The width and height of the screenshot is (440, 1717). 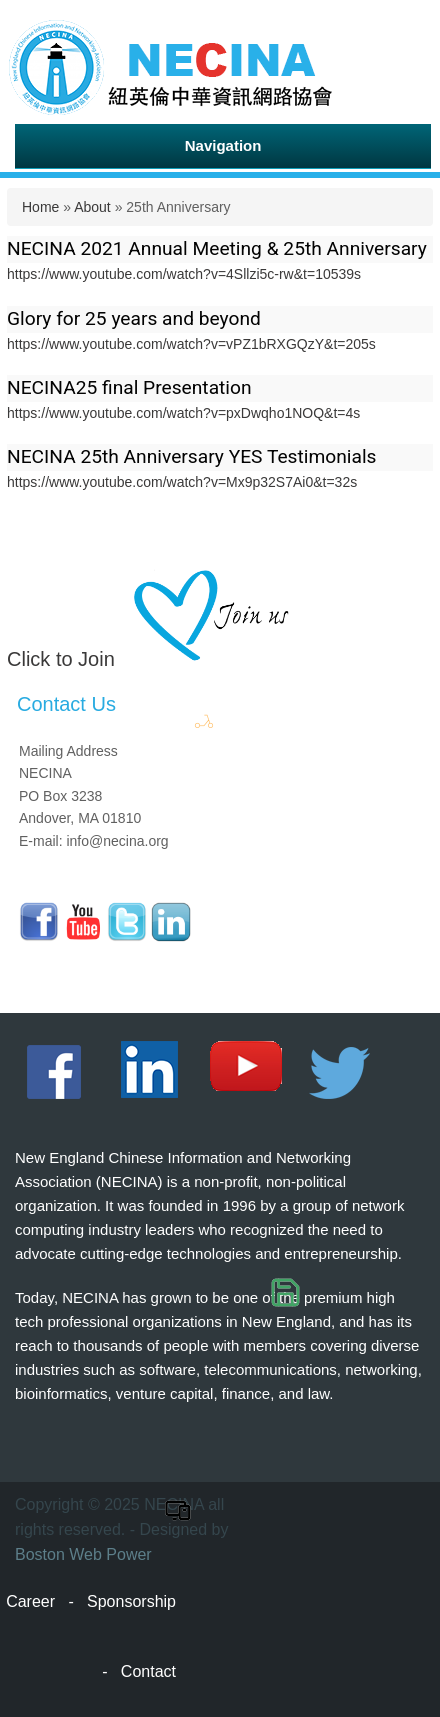 I want to click on save current file or document, so click(x=285, y=1292).